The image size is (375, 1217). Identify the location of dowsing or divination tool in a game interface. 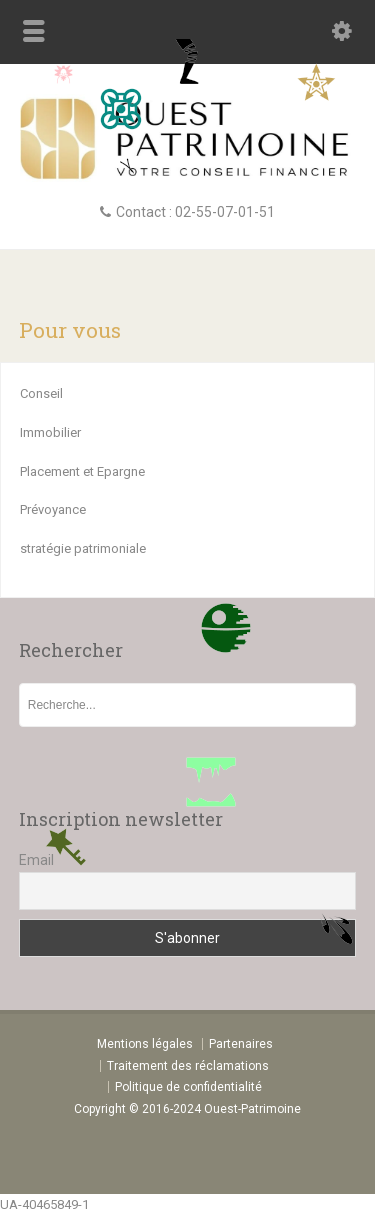
(127, 166).